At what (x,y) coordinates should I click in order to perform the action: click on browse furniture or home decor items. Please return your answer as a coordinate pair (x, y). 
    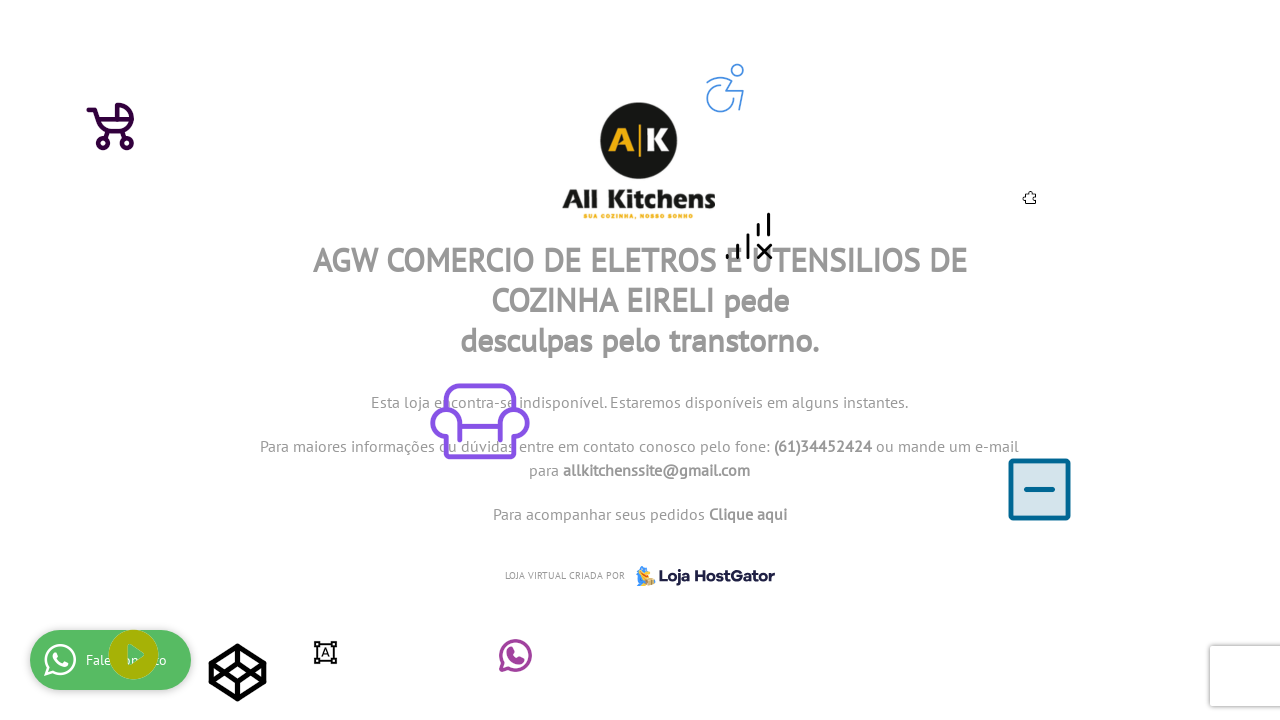
    Looking at the image, I should click on (480, 423).